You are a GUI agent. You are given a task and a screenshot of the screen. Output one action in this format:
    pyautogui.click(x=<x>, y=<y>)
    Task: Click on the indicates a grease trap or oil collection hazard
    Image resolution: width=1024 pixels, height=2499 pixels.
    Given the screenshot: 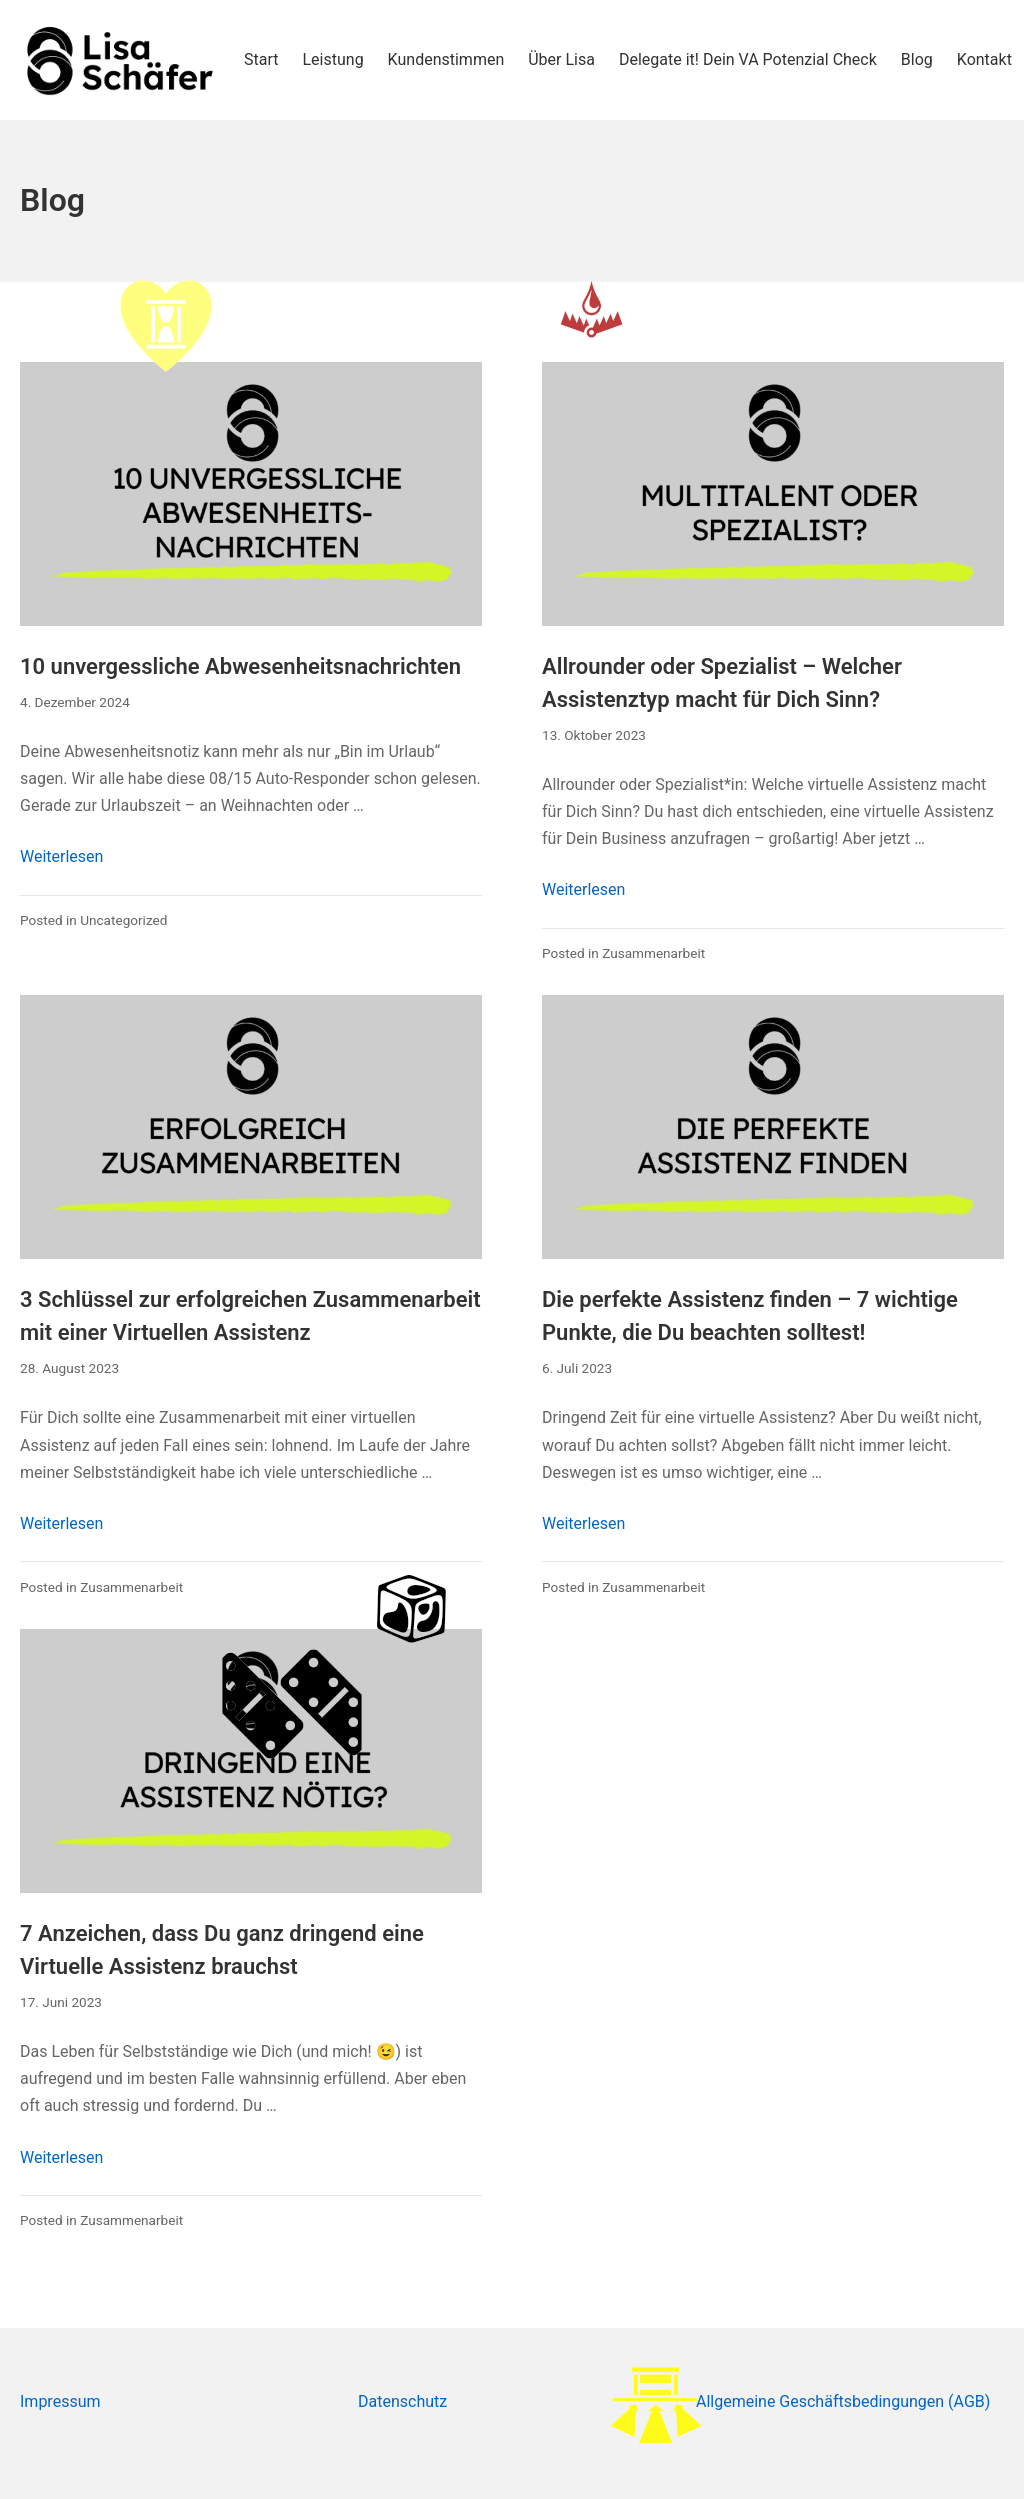 What is the action you would take?
    pyautogui.click(x=591, y=311)
    